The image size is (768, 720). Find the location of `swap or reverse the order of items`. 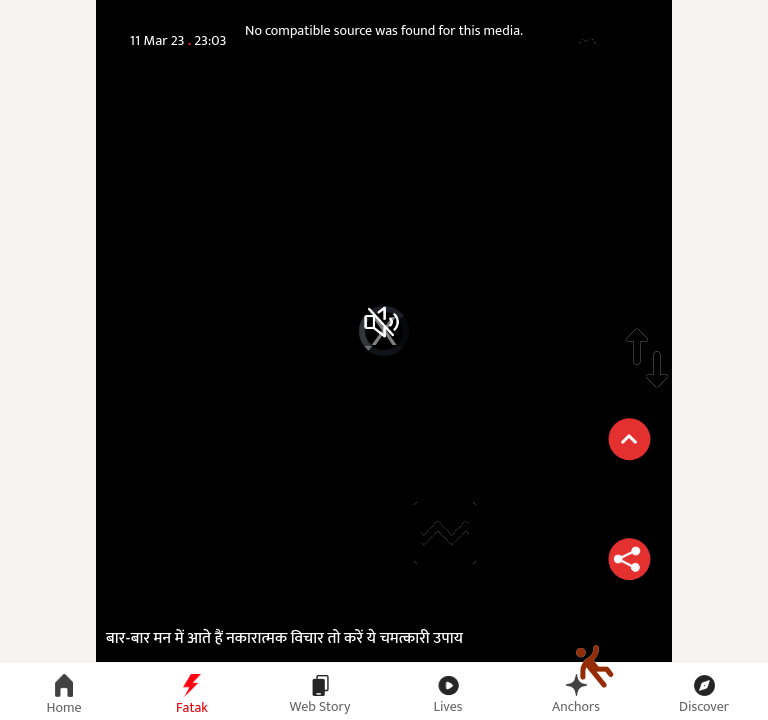

swap or reverse the order of items is located at coordinates (647, 358).